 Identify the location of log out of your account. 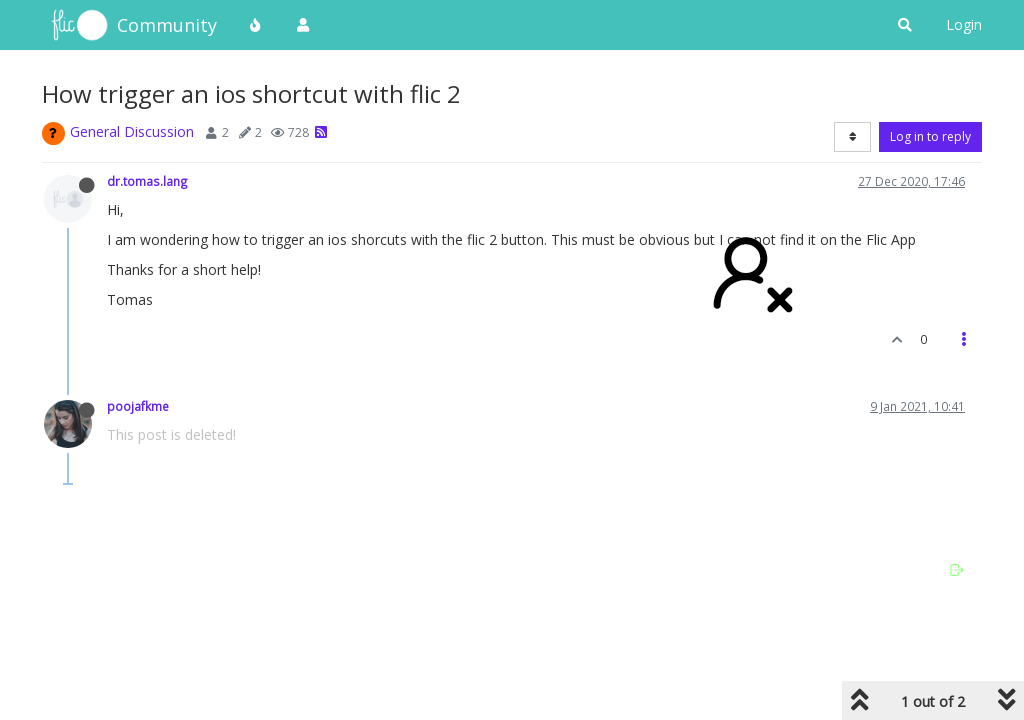
(957, 570).